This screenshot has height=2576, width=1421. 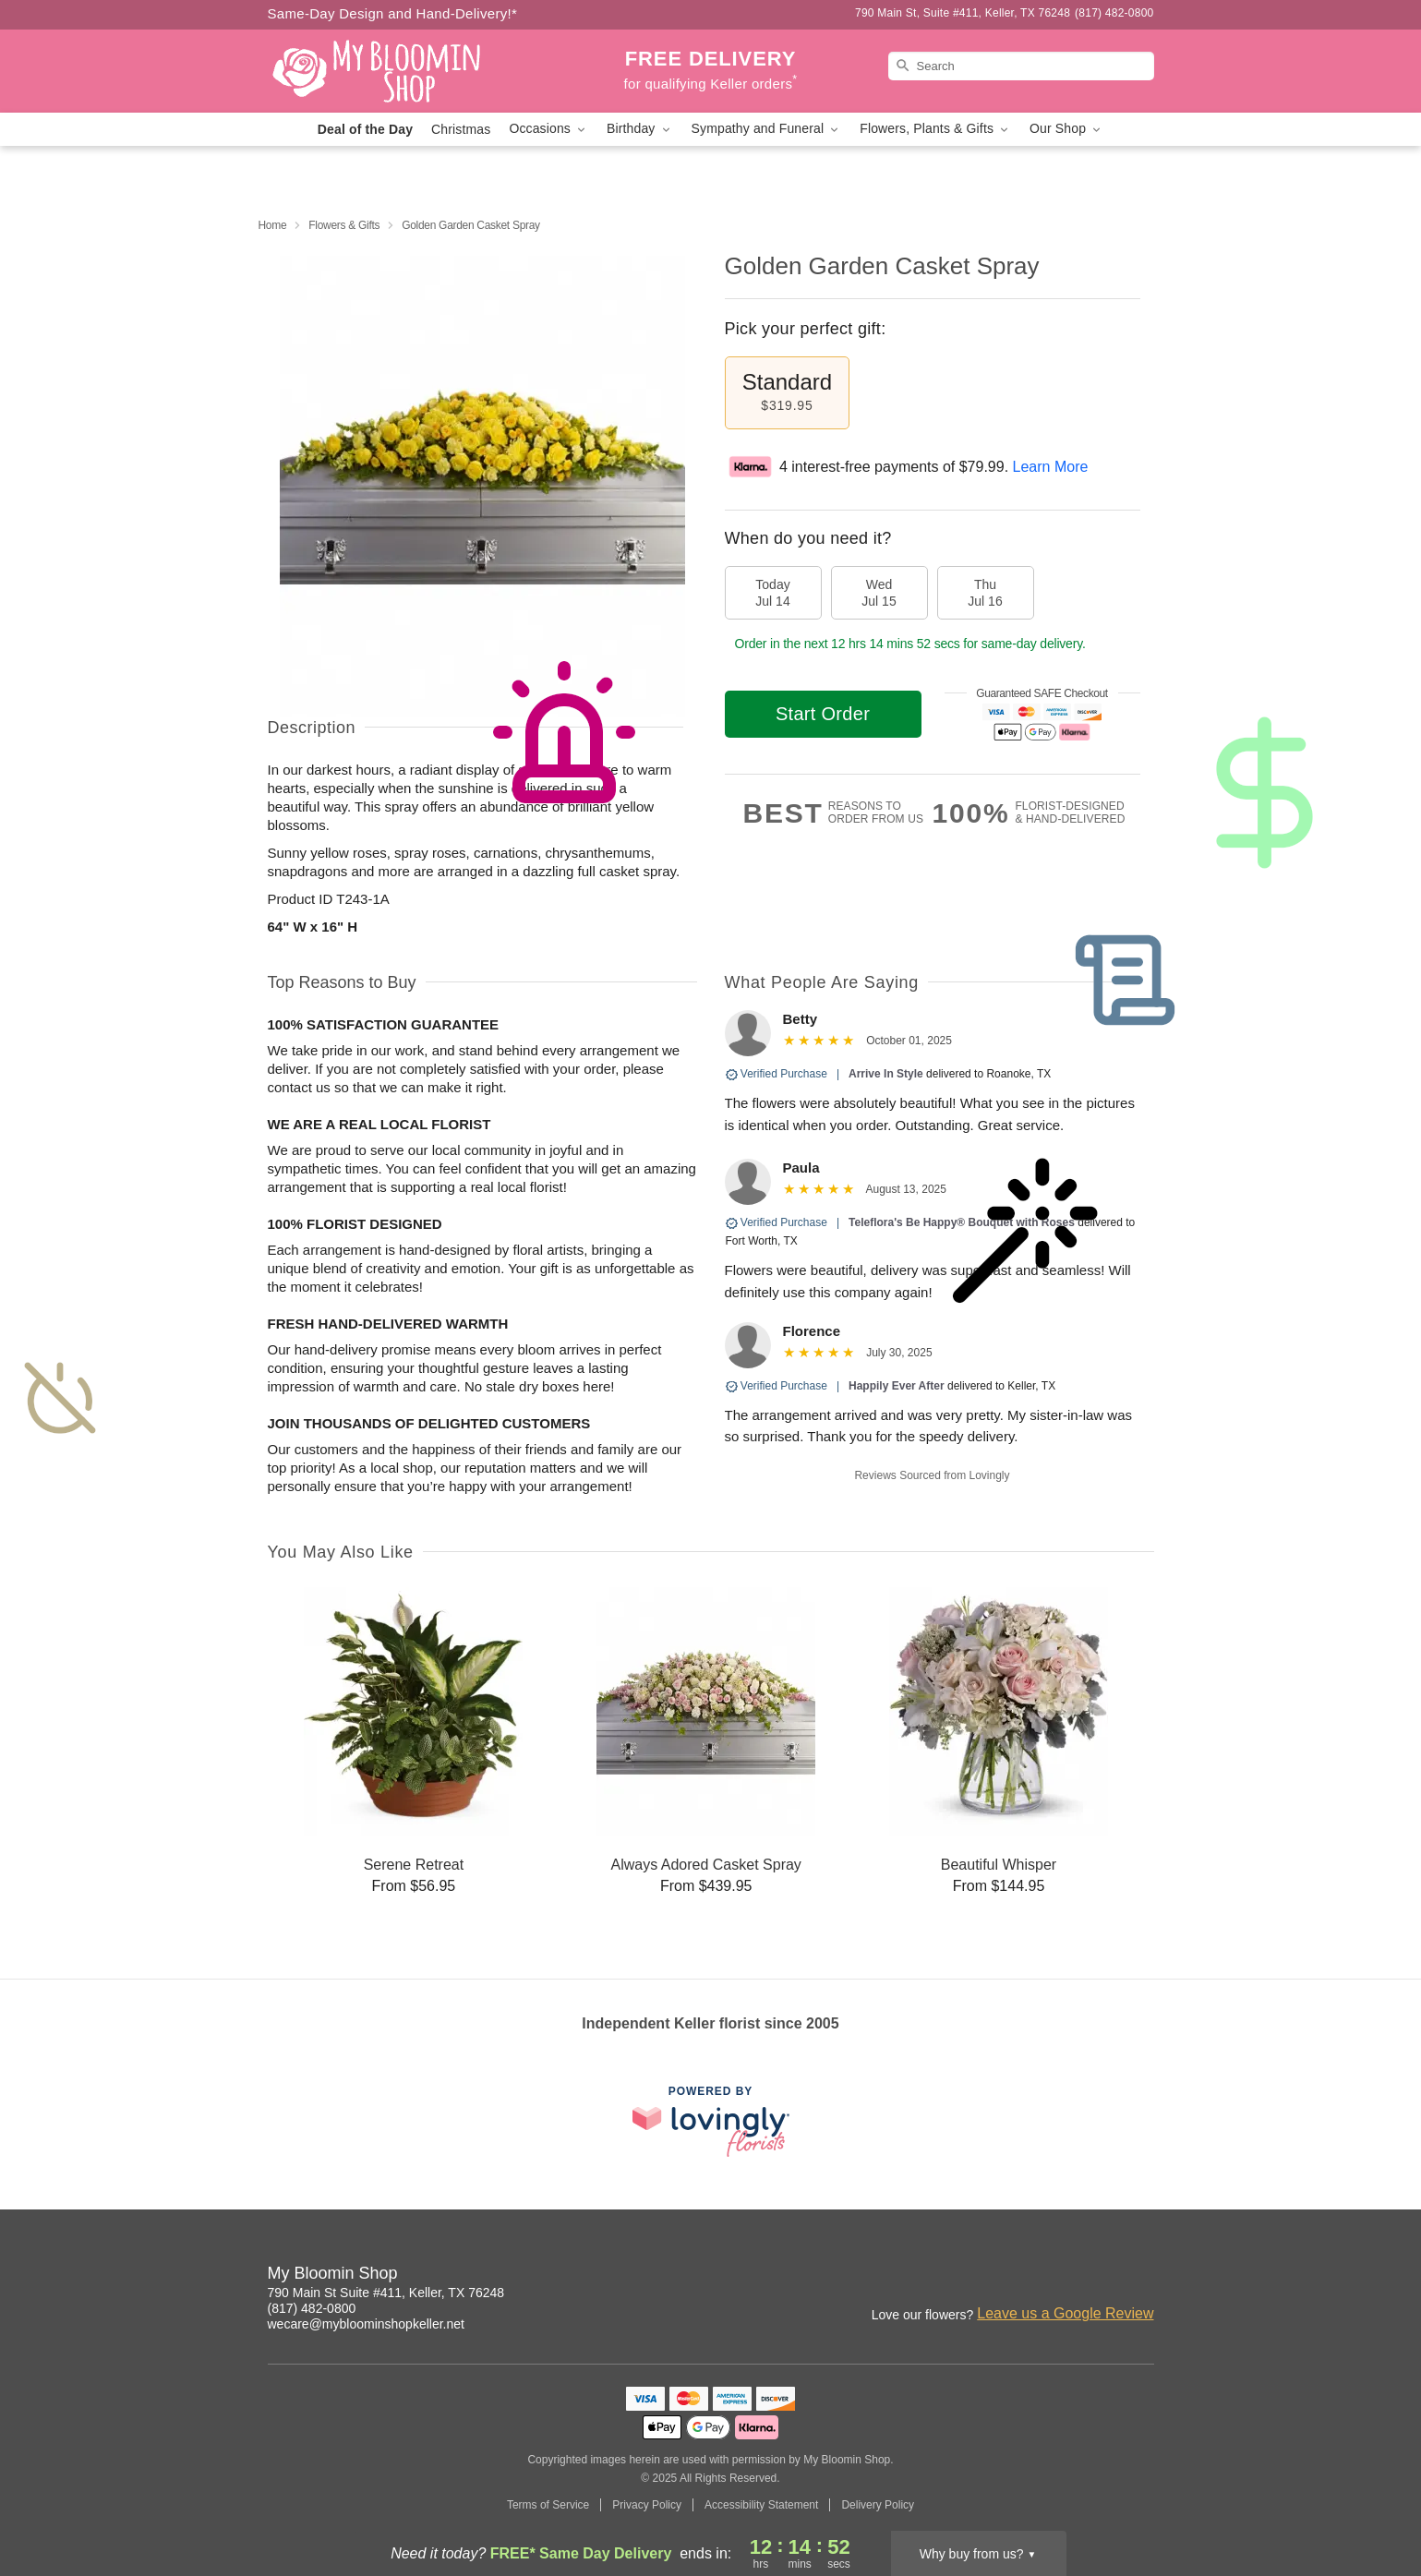 I want to click on apply magic or auto-enhance effects, so click(x=1021, y=1234).